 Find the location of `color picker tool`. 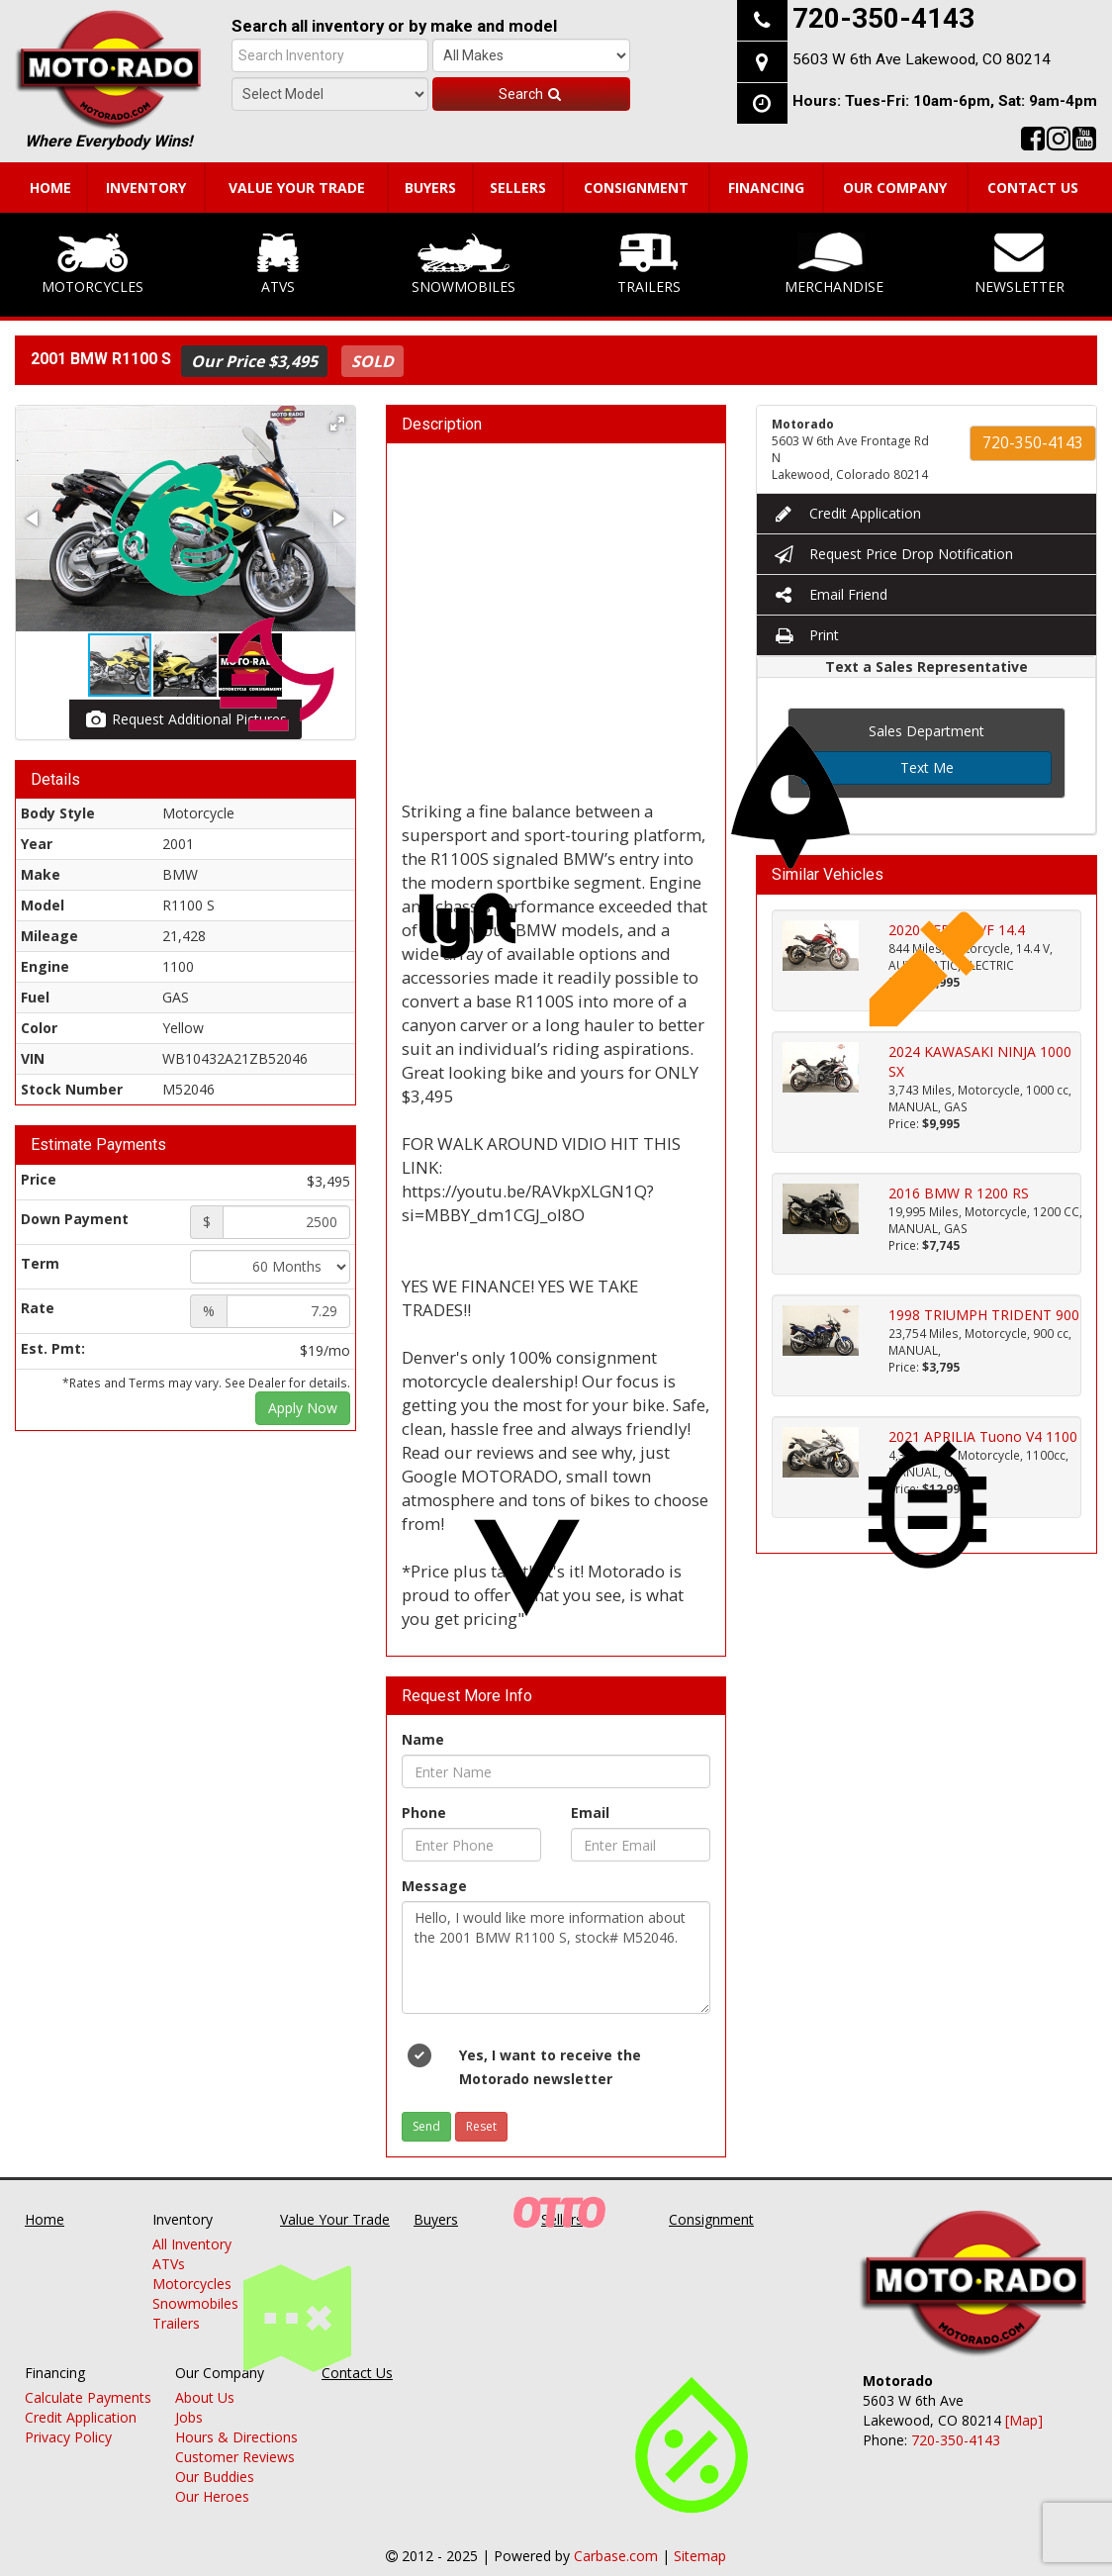

color picker tool is located at coordinates (928, 968).